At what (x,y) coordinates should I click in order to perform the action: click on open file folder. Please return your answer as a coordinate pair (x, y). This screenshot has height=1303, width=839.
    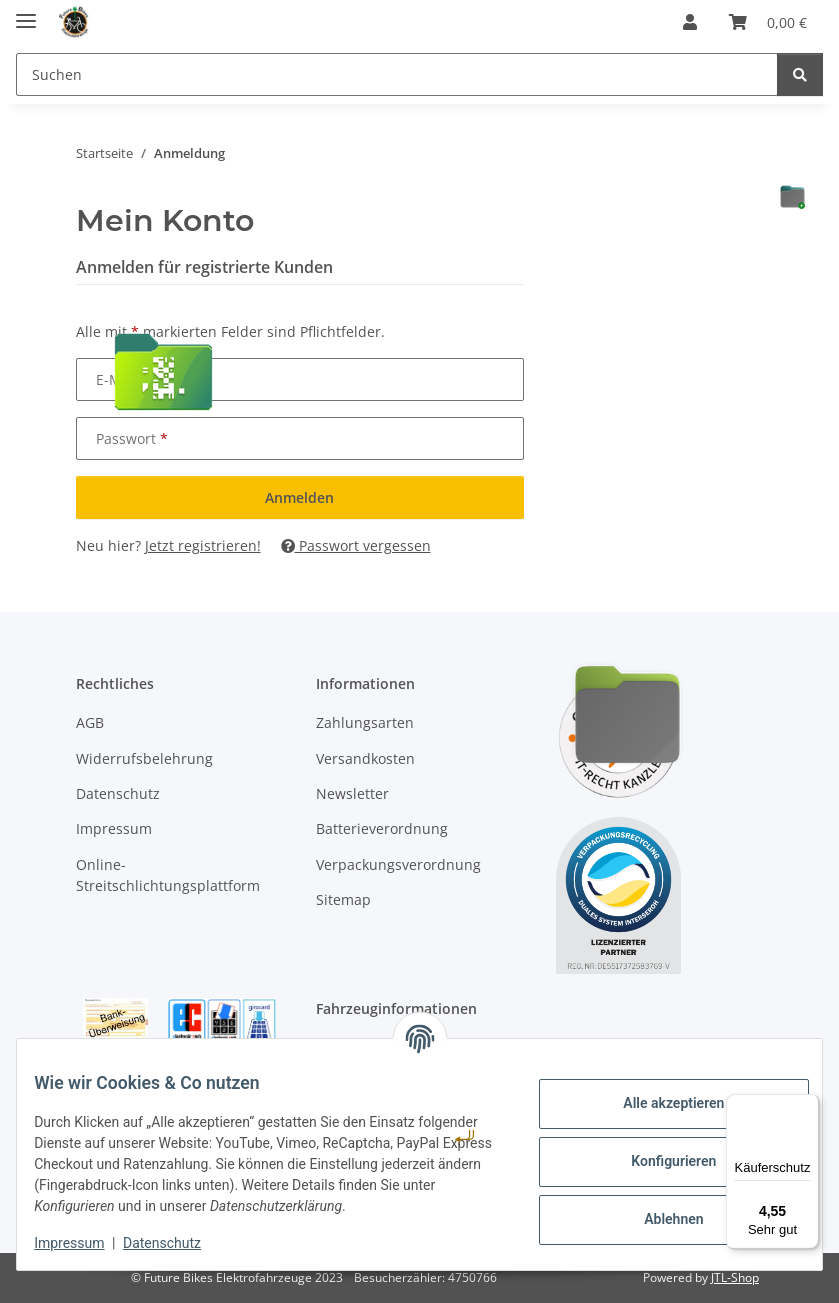
    Looking at the image, I should click on (627, 714).